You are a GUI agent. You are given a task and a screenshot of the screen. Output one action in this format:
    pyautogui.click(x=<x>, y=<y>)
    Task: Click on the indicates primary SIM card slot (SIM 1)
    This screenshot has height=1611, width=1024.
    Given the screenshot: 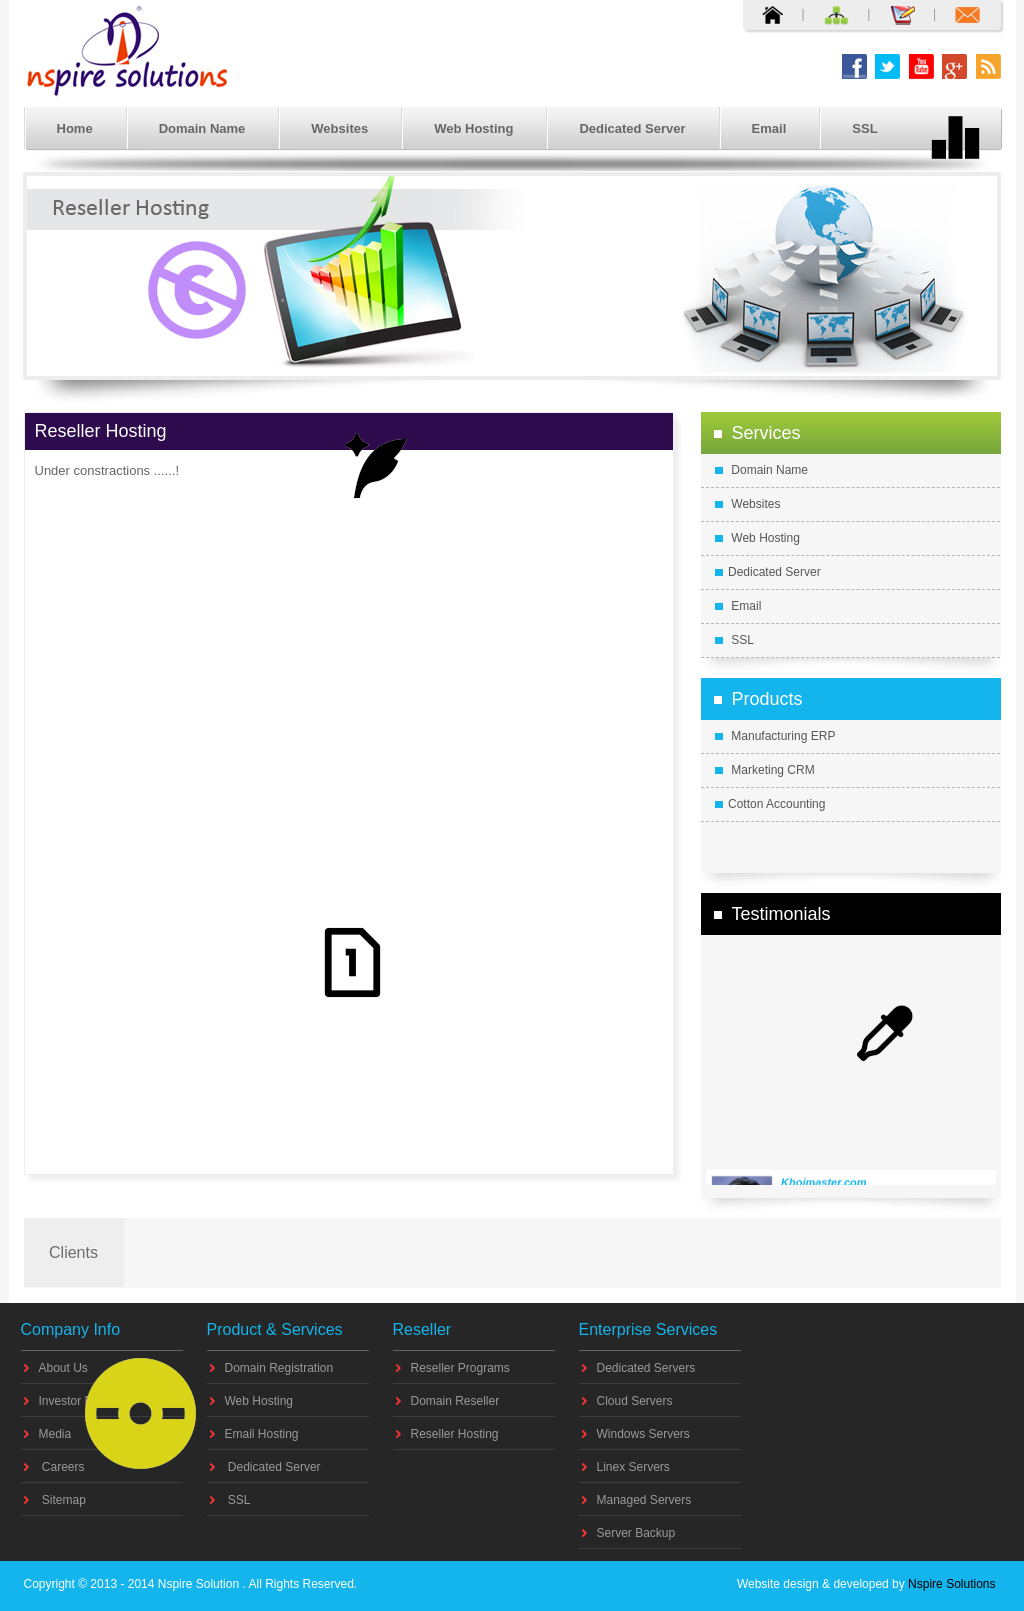 What is the action you would take?
    pyautogui.click(x=352, y=962)
    